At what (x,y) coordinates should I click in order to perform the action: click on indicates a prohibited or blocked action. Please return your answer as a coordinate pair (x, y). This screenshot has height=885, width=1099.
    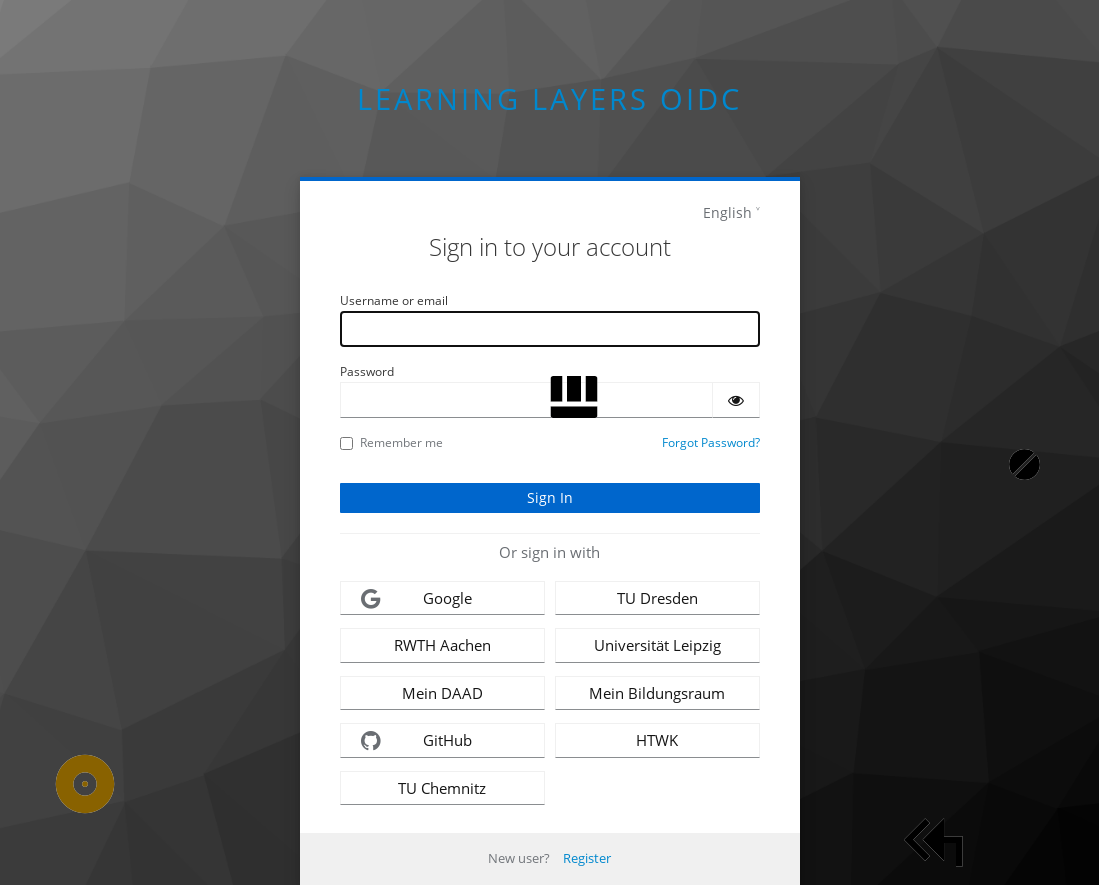
    Looking at the image, I should click on (1024, 464).